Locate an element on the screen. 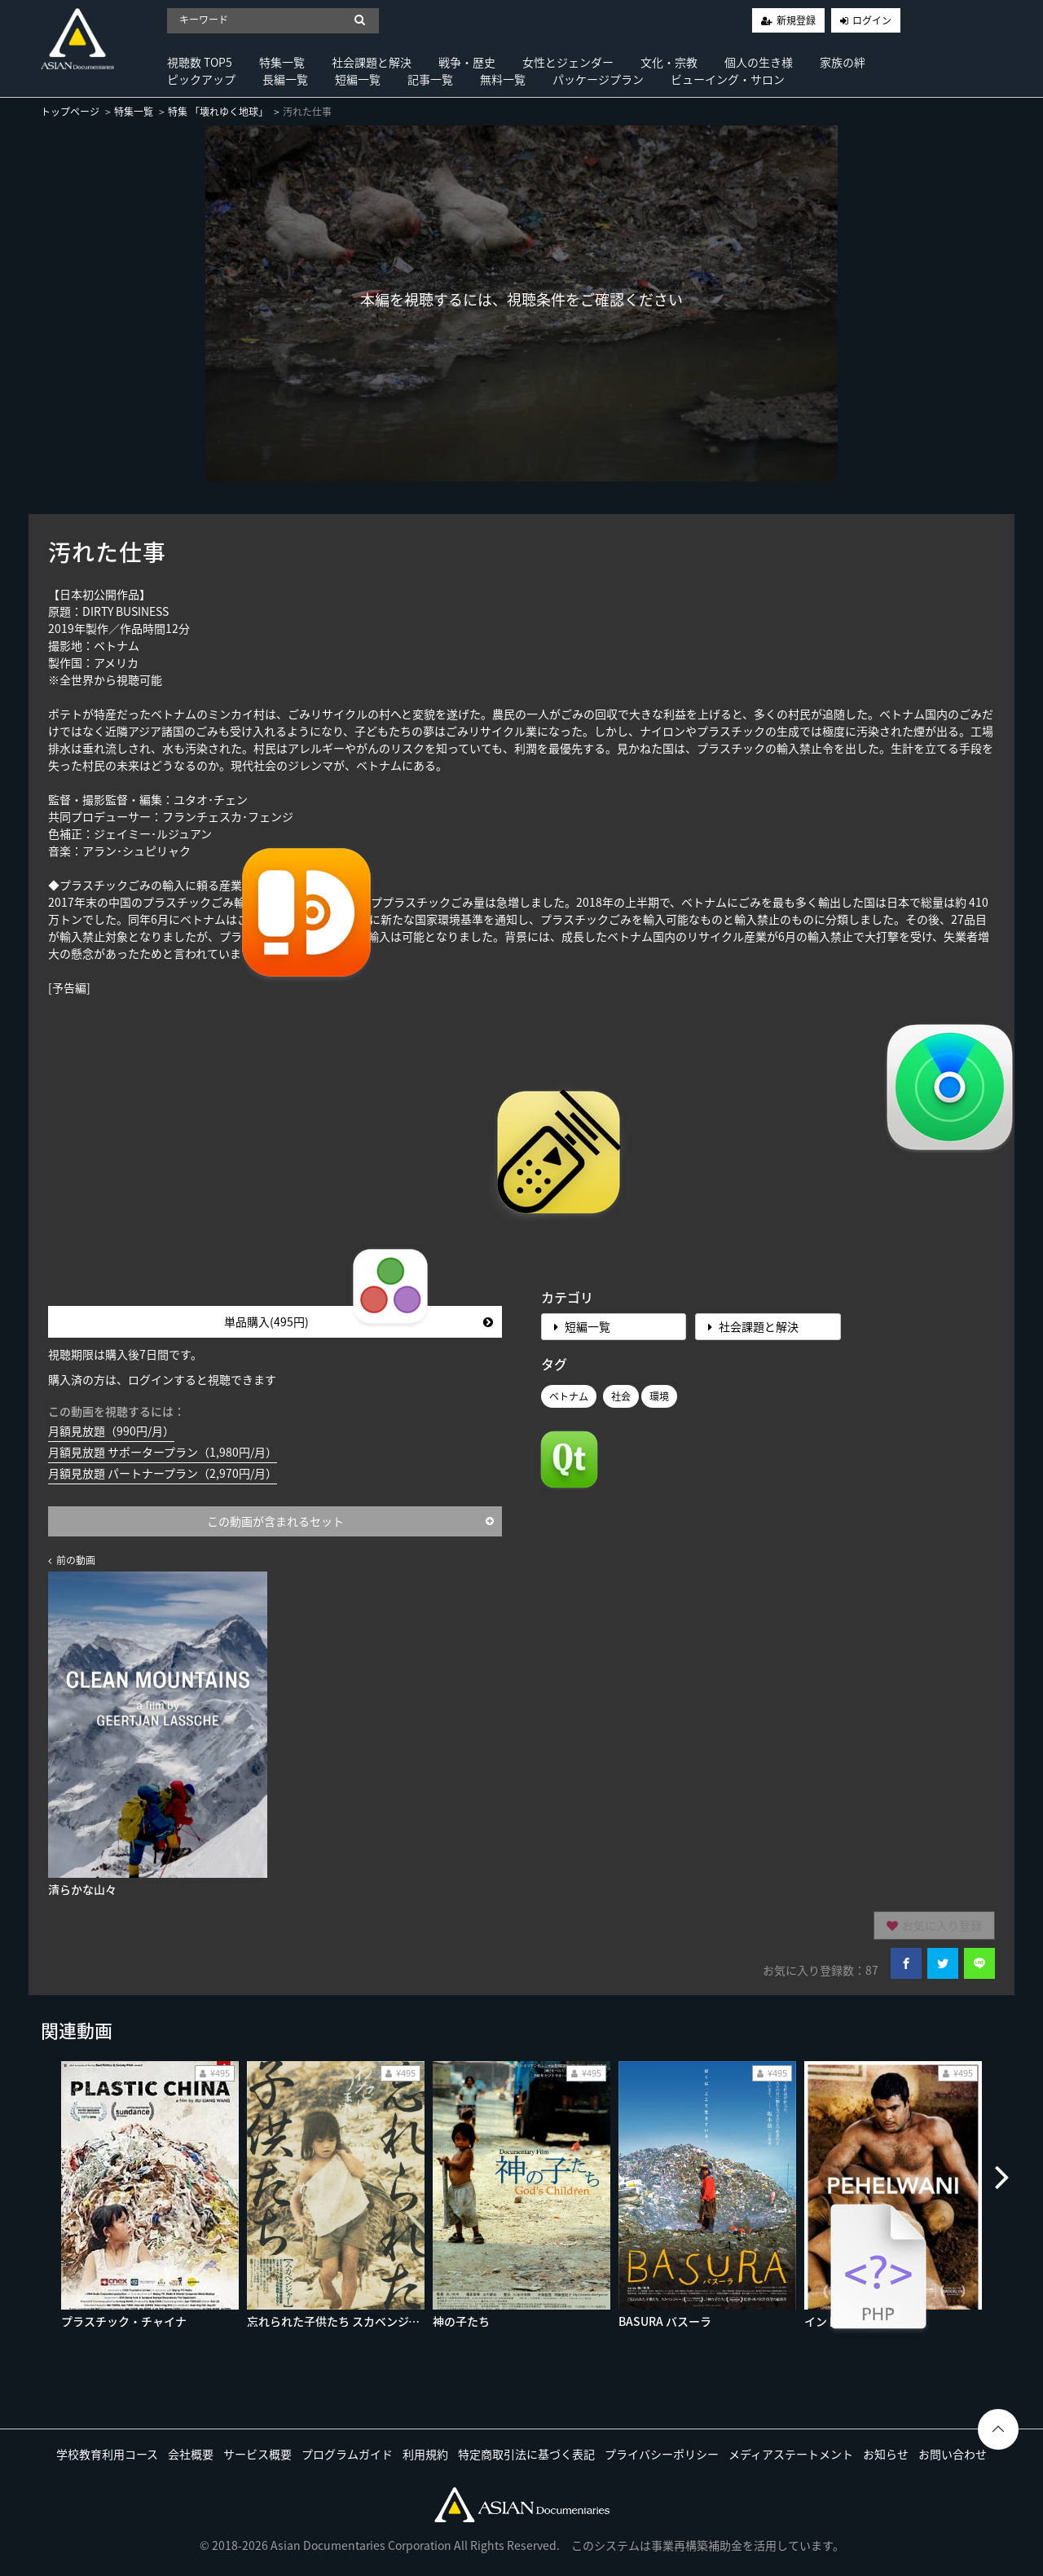  open impression, a disk image writing utility is located at coordinates (306, 912).